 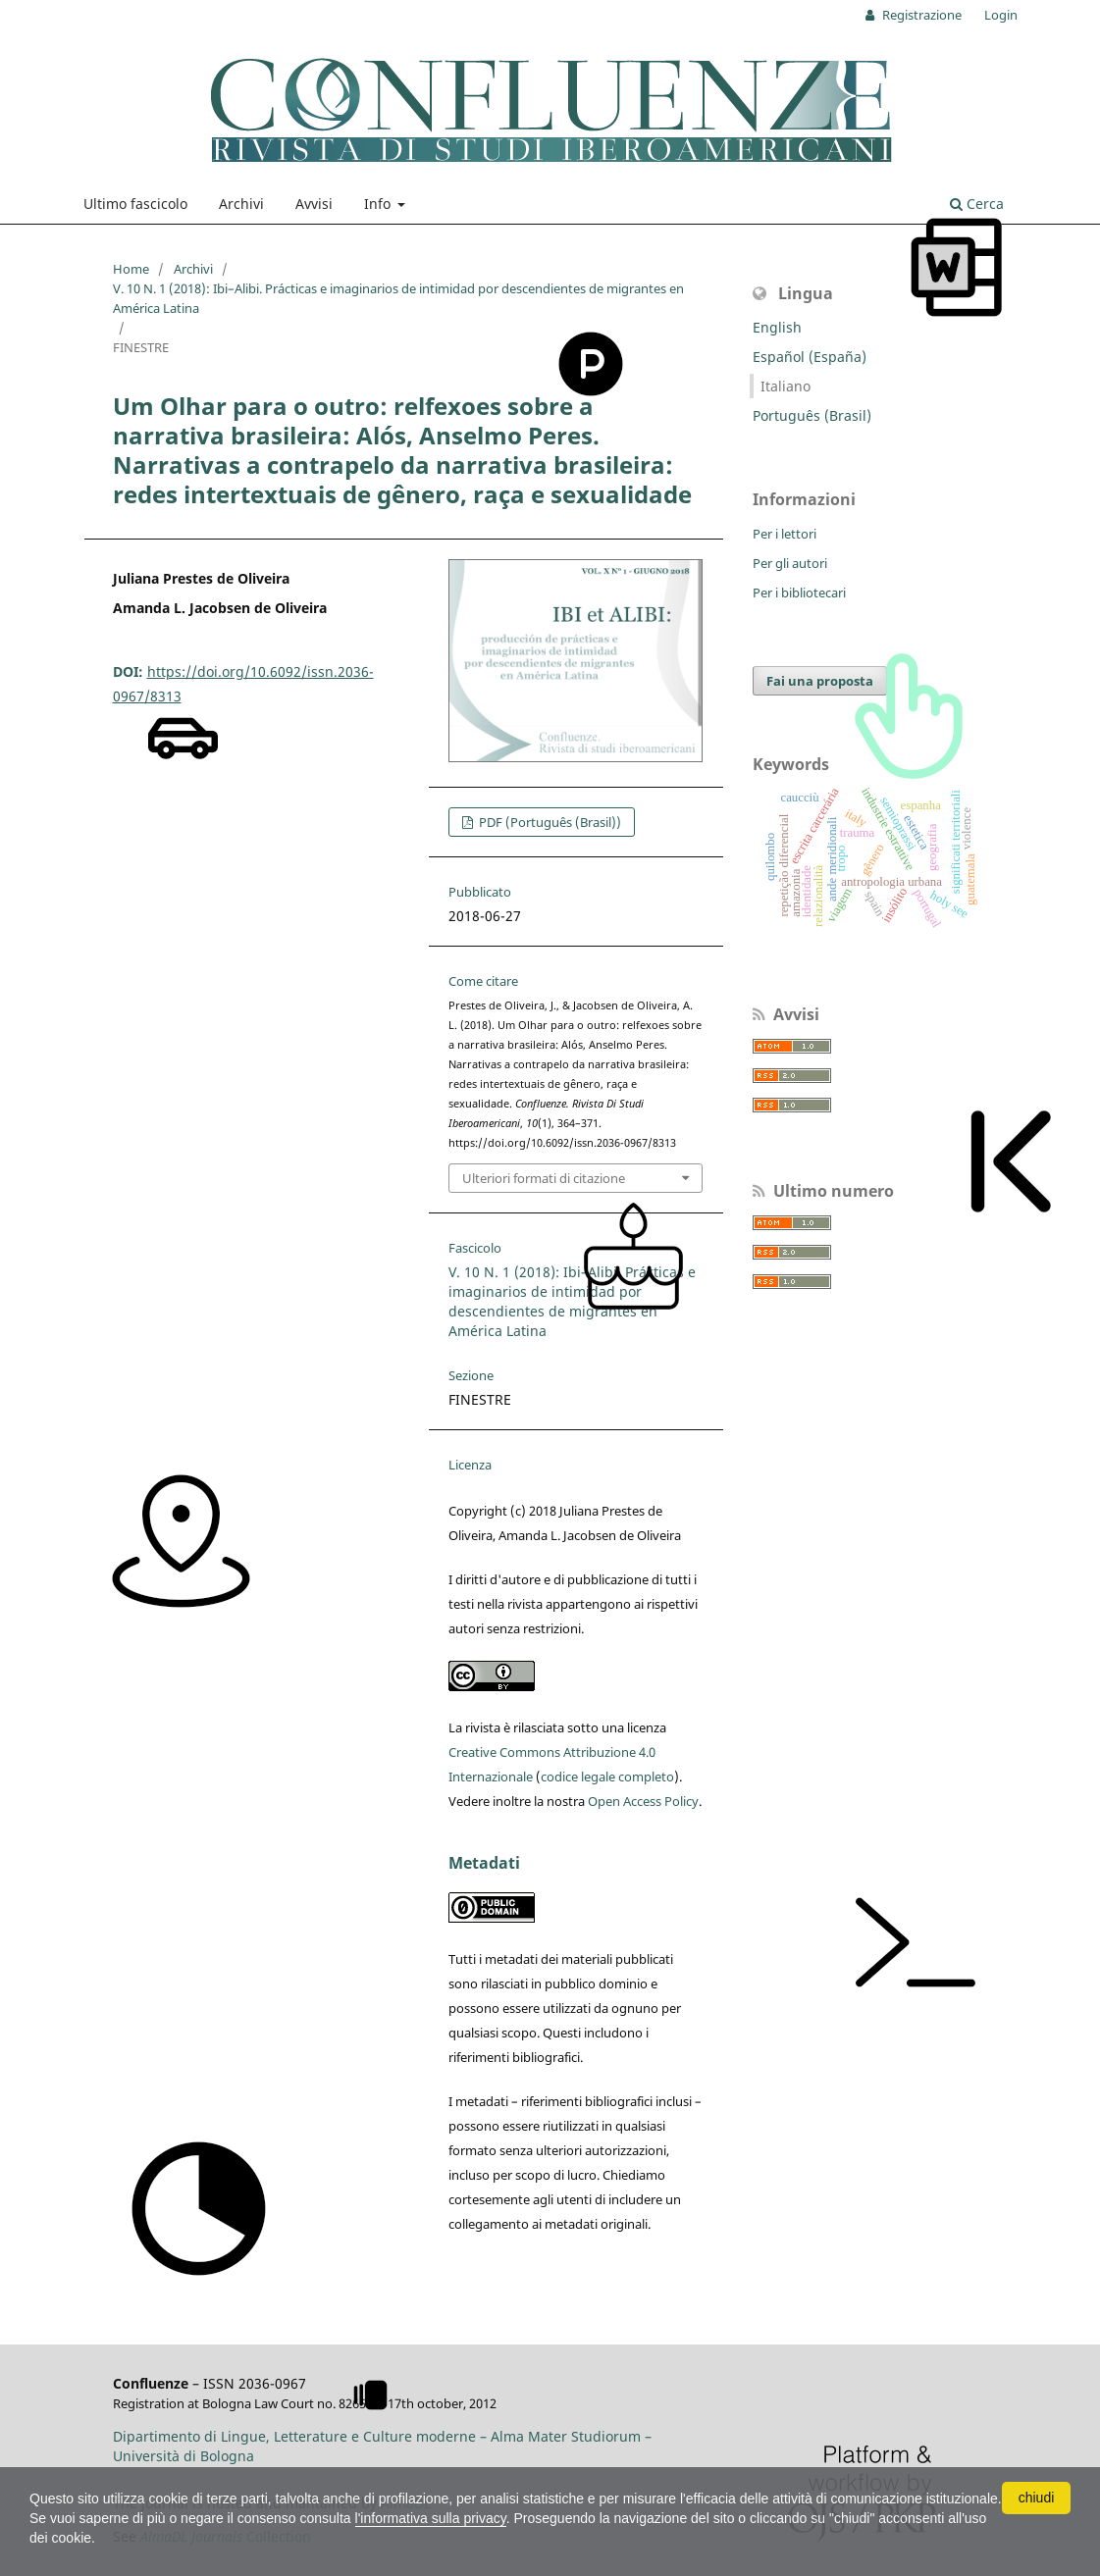 What do you see at coordinates (909, 716) in the screenshot?
I see `tap or click to interact with an element` at bounding box center [909, 716].